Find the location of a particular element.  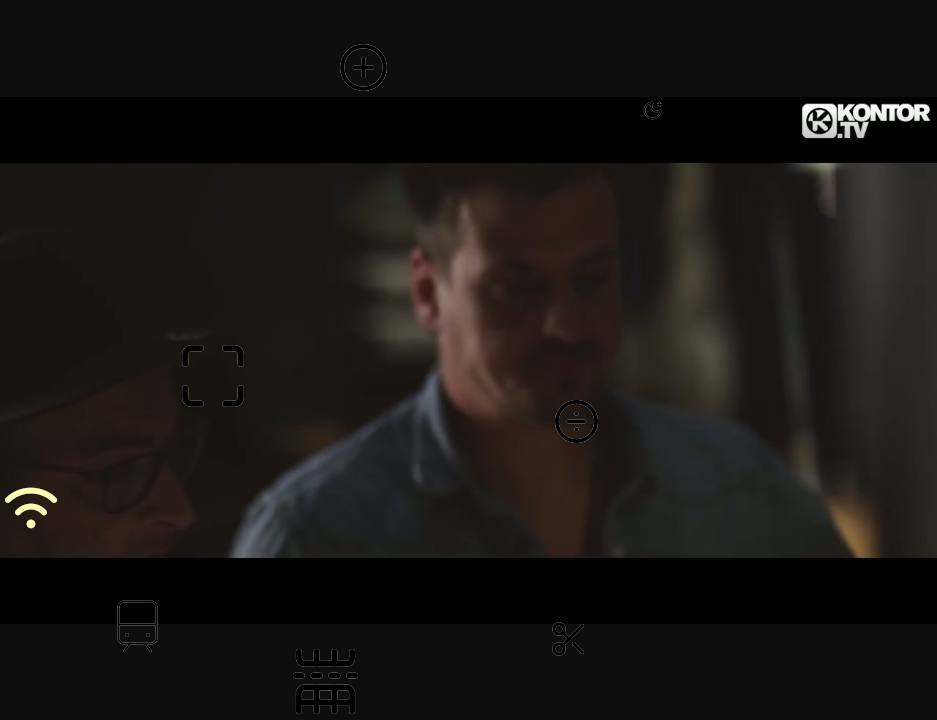

indicates strong wifi connection is located at coordinates (31, 508).